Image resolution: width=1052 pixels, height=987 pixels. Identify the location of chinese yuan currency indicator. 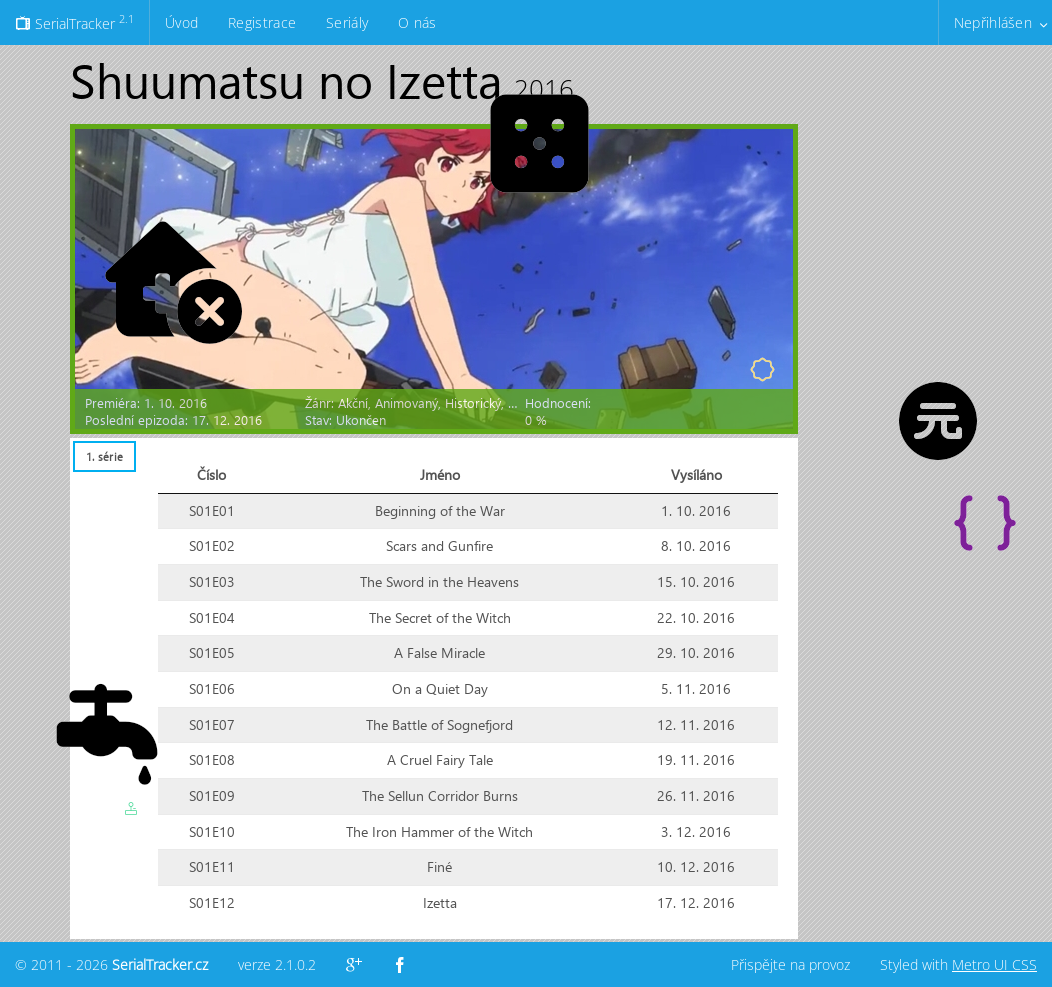
(938, 424).